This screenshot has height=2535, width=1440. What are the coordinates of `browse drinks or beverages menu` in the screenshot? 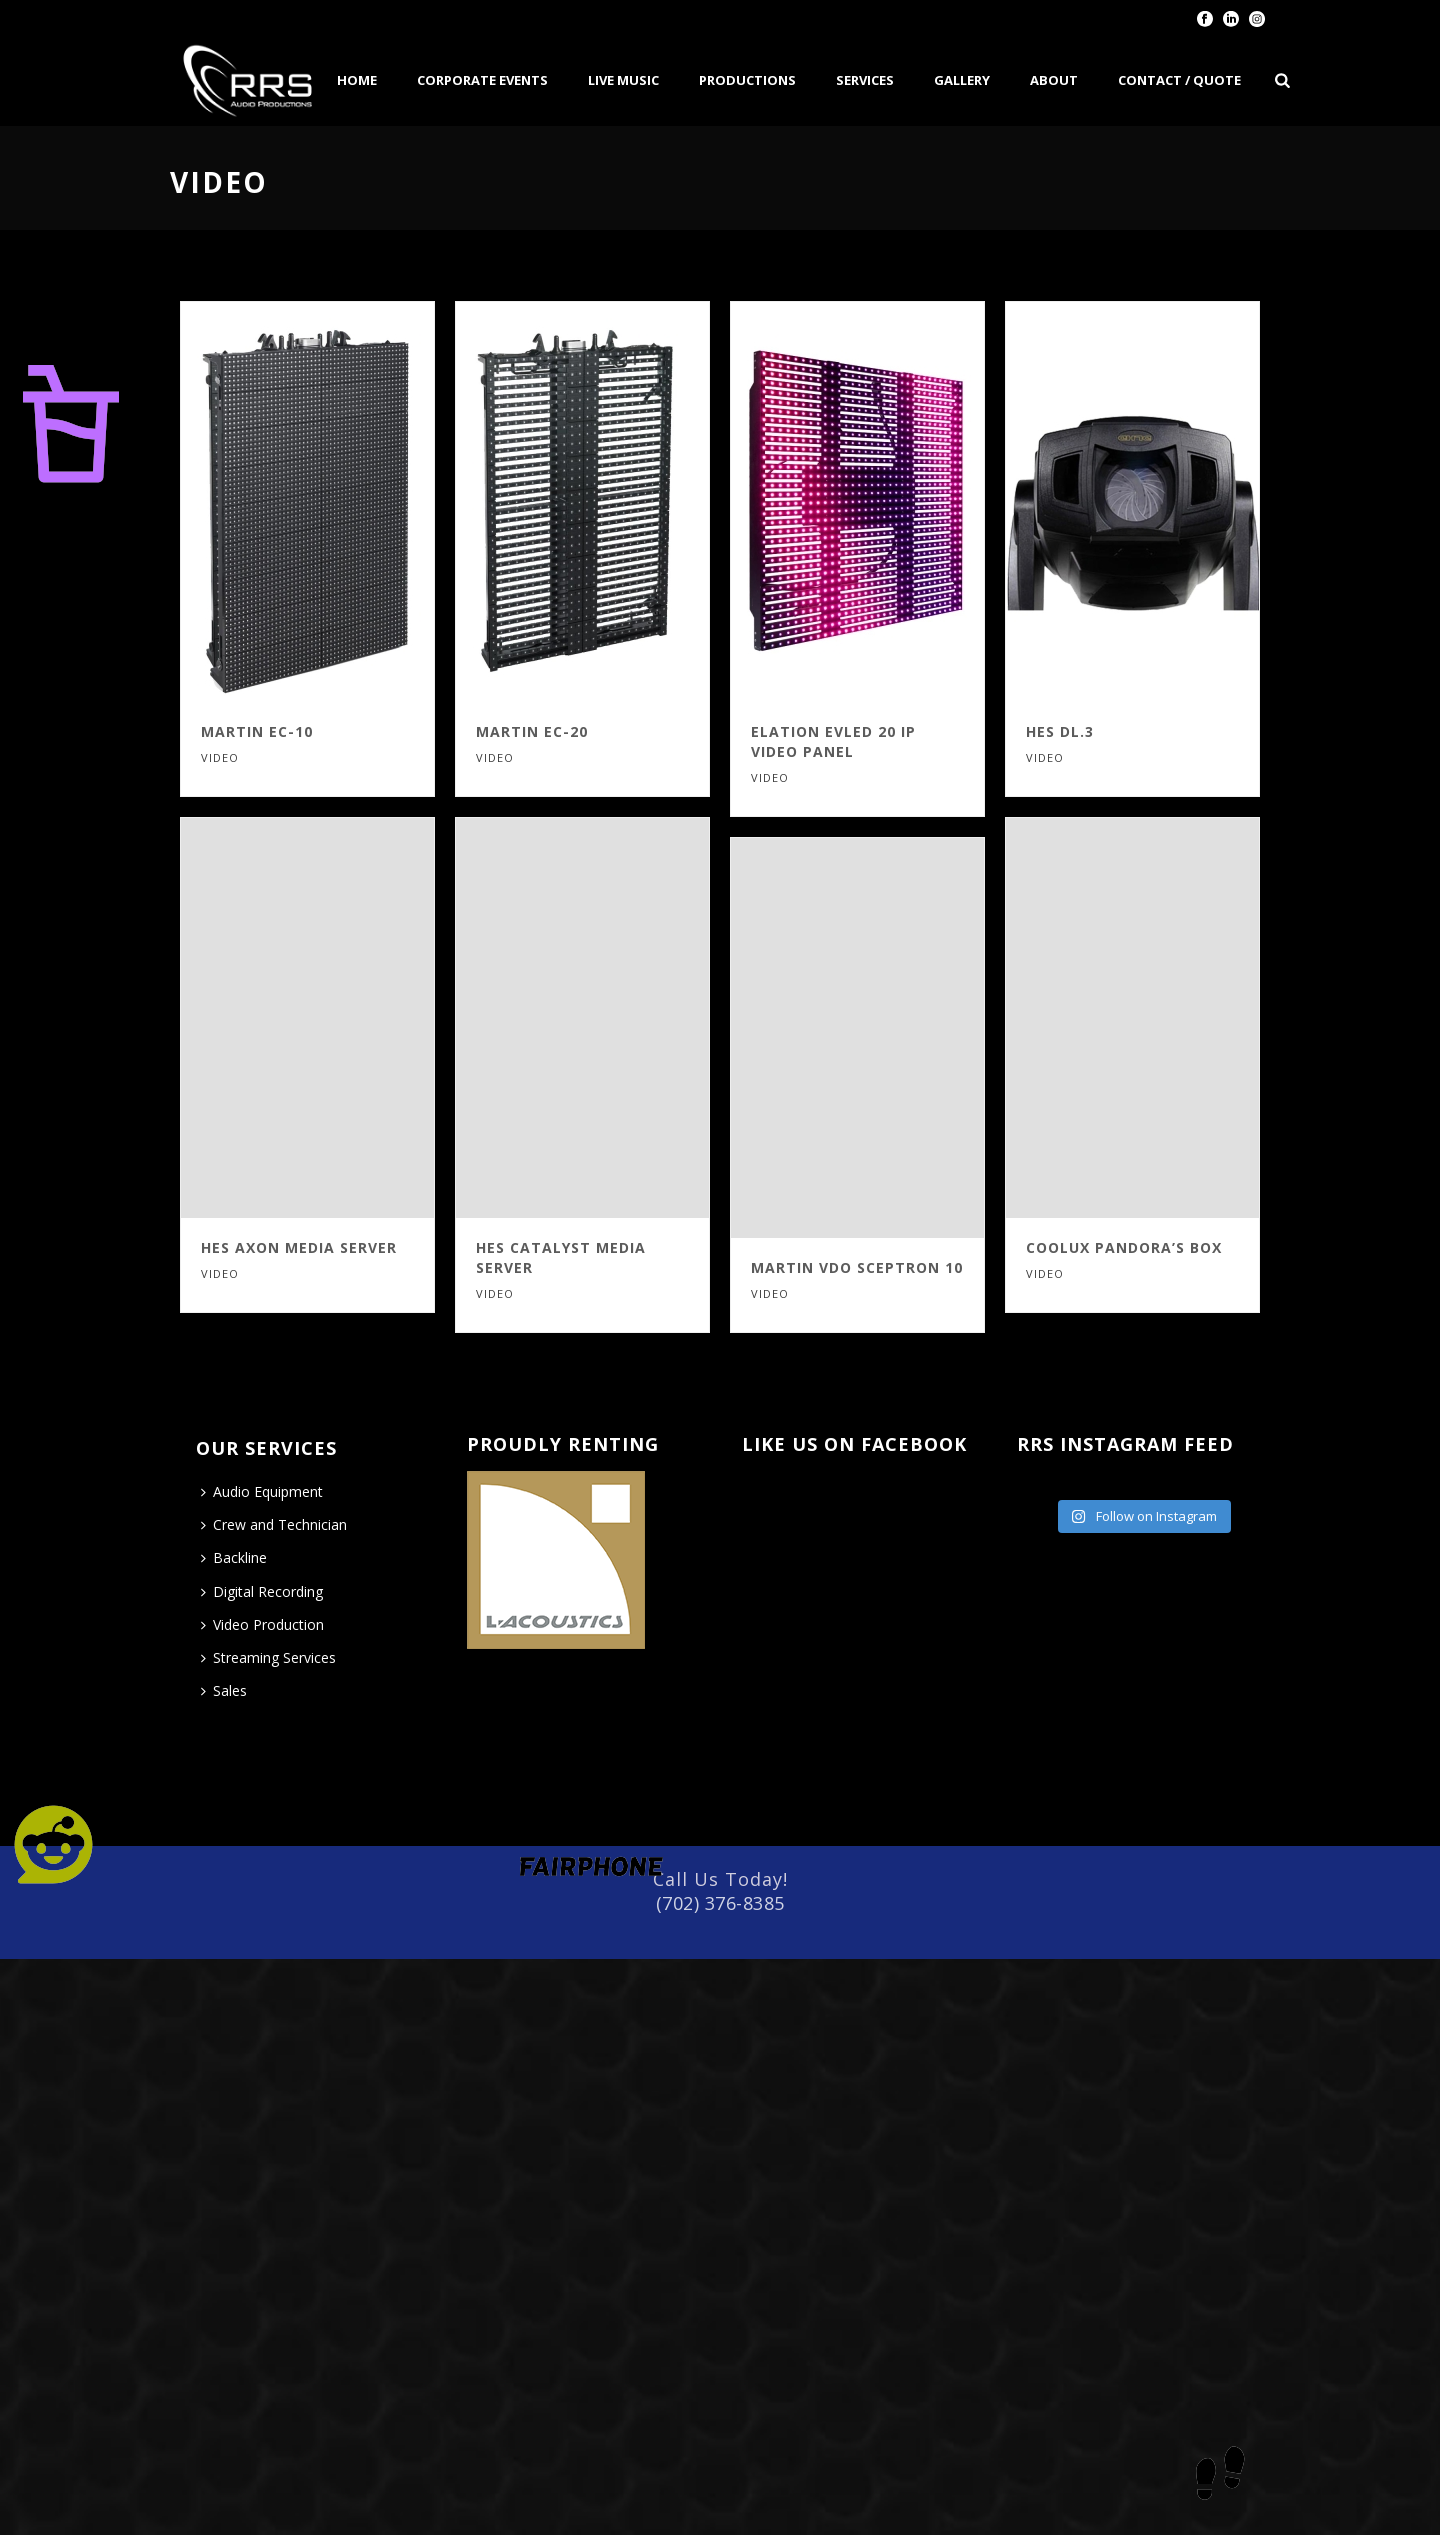 It's located at (71, 429).